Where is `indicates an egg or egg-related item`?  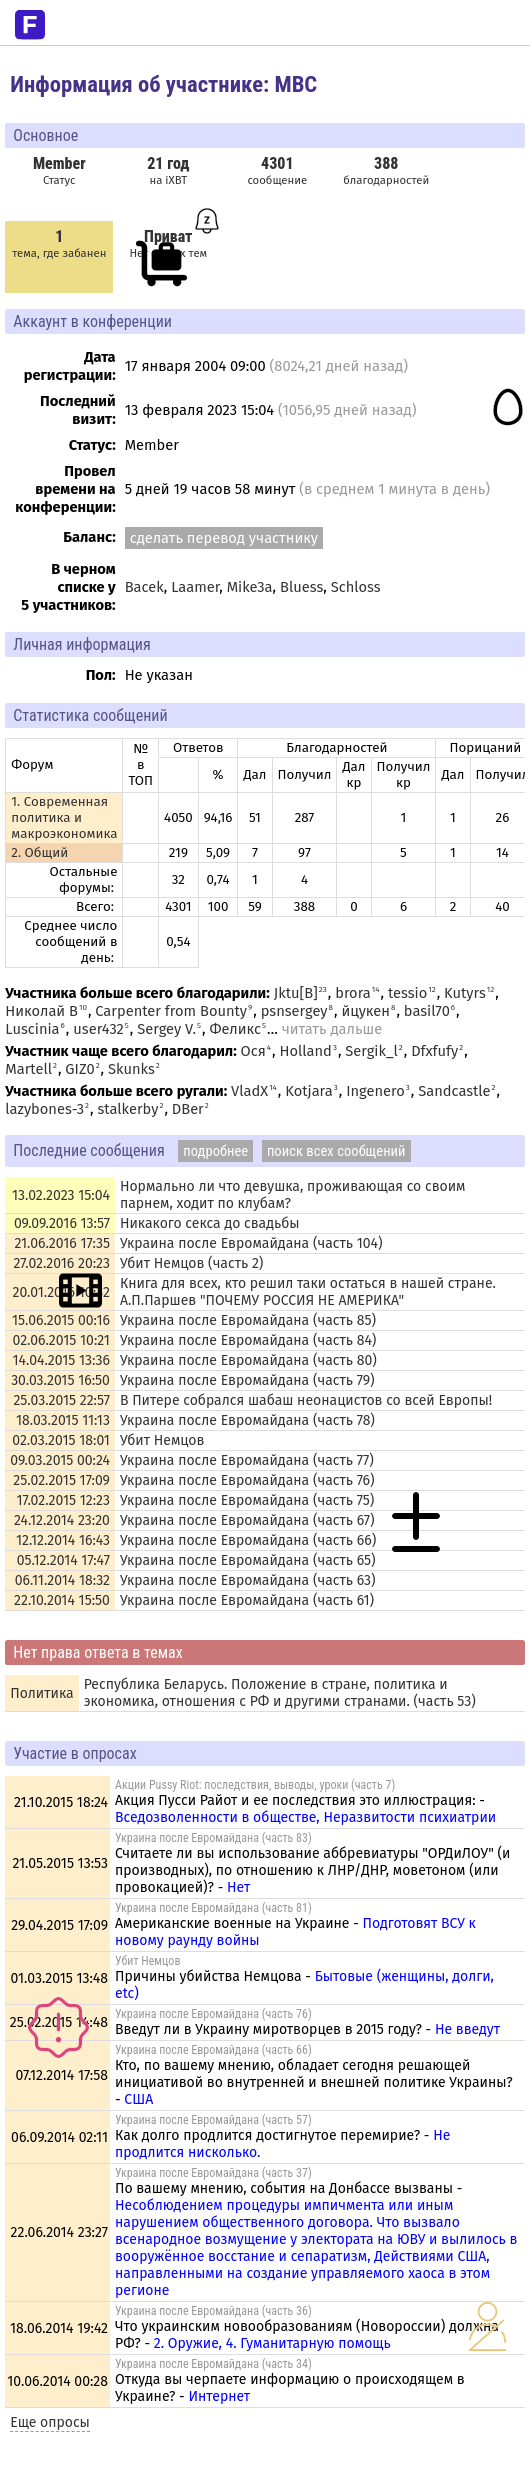 indicates an egg or egg-related item is located at coordinates (508, 407).